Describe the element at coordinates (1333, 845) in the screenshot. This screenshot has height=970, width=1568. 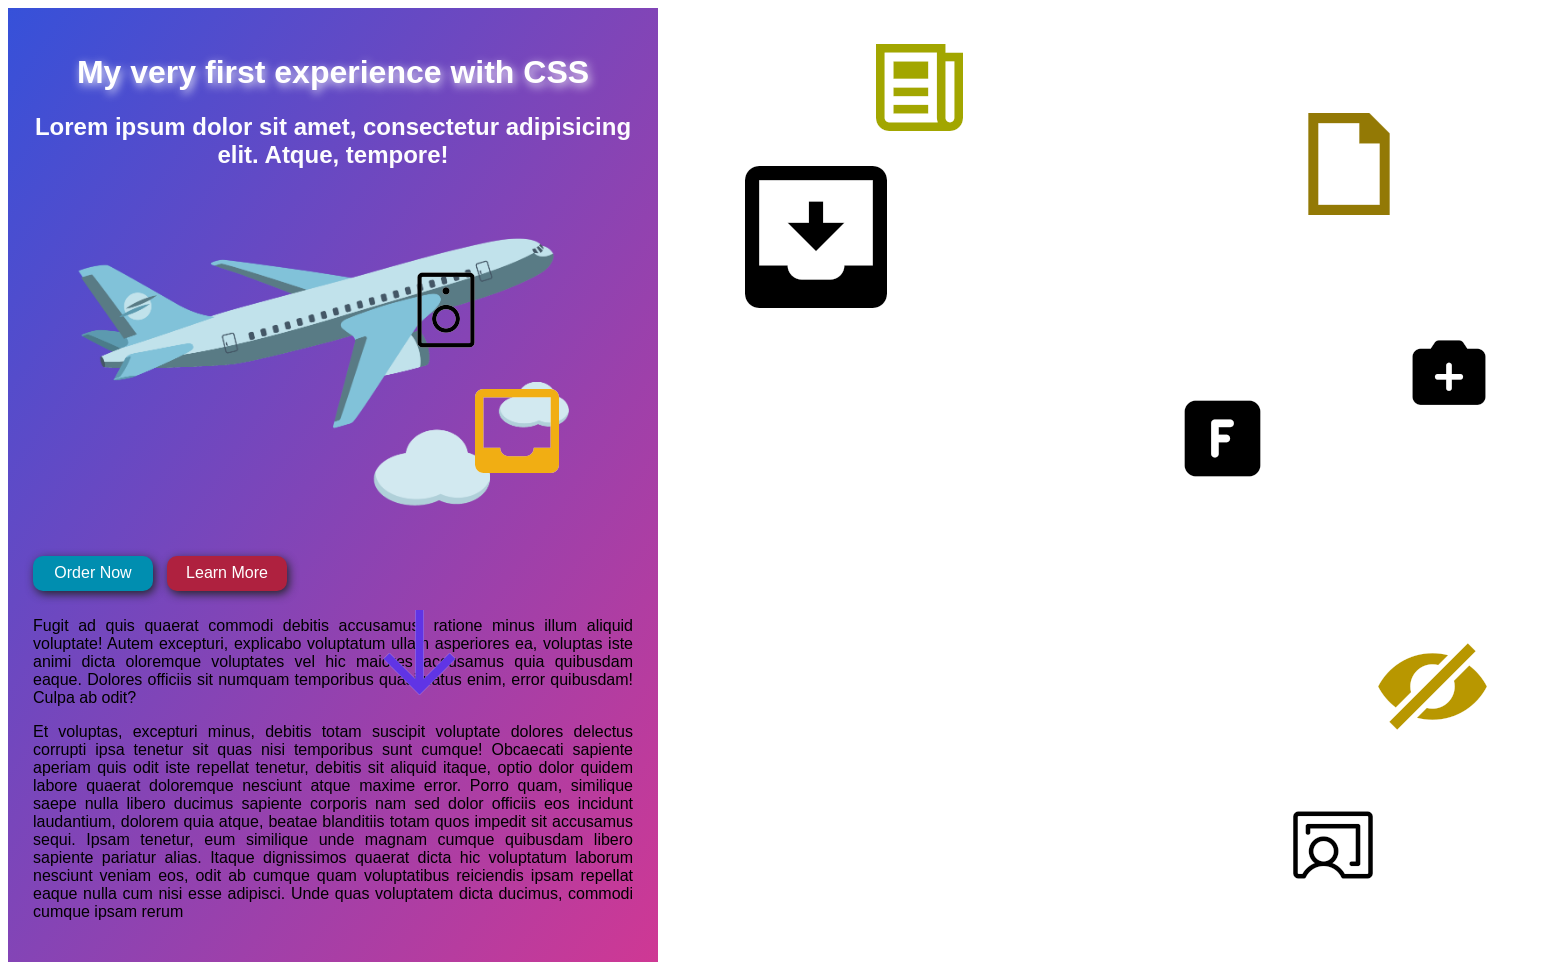
I see `access teaching or presentation tools` at that location.